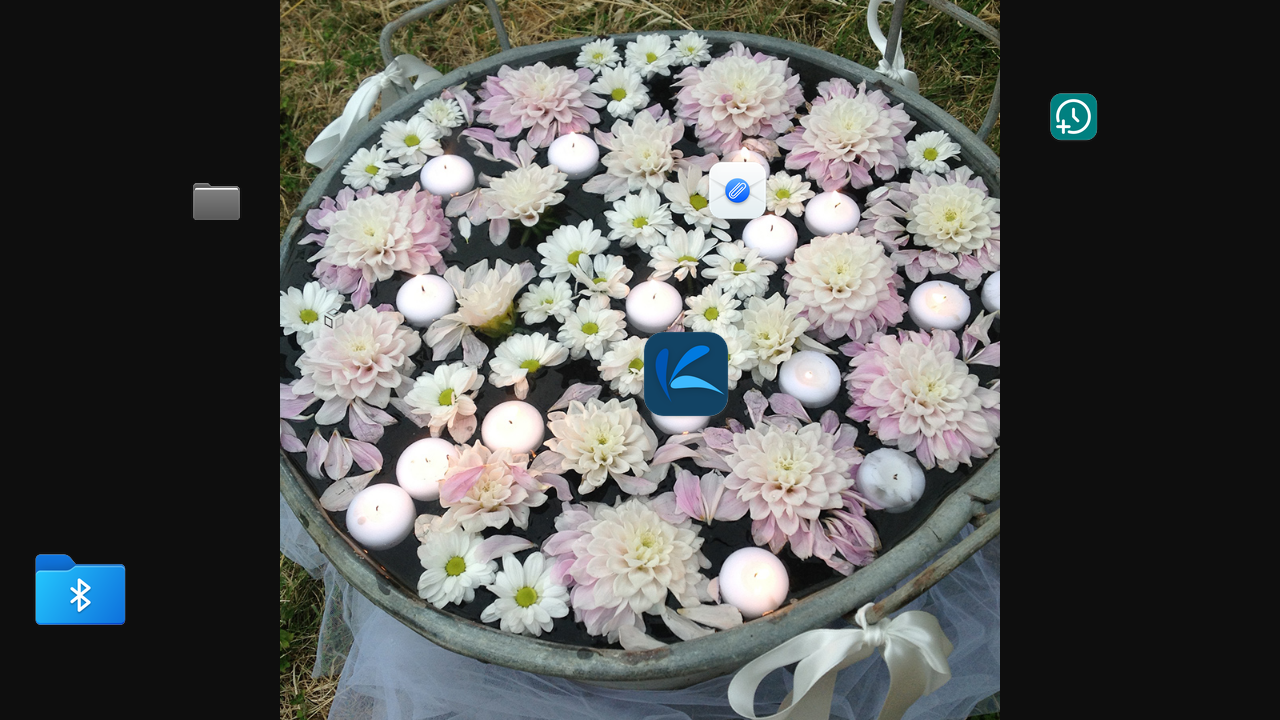  What do you see at coordinates (1073, 116) in the screenshot?
I see `add a new timer or time entry` at bounding box center [1073, 116].